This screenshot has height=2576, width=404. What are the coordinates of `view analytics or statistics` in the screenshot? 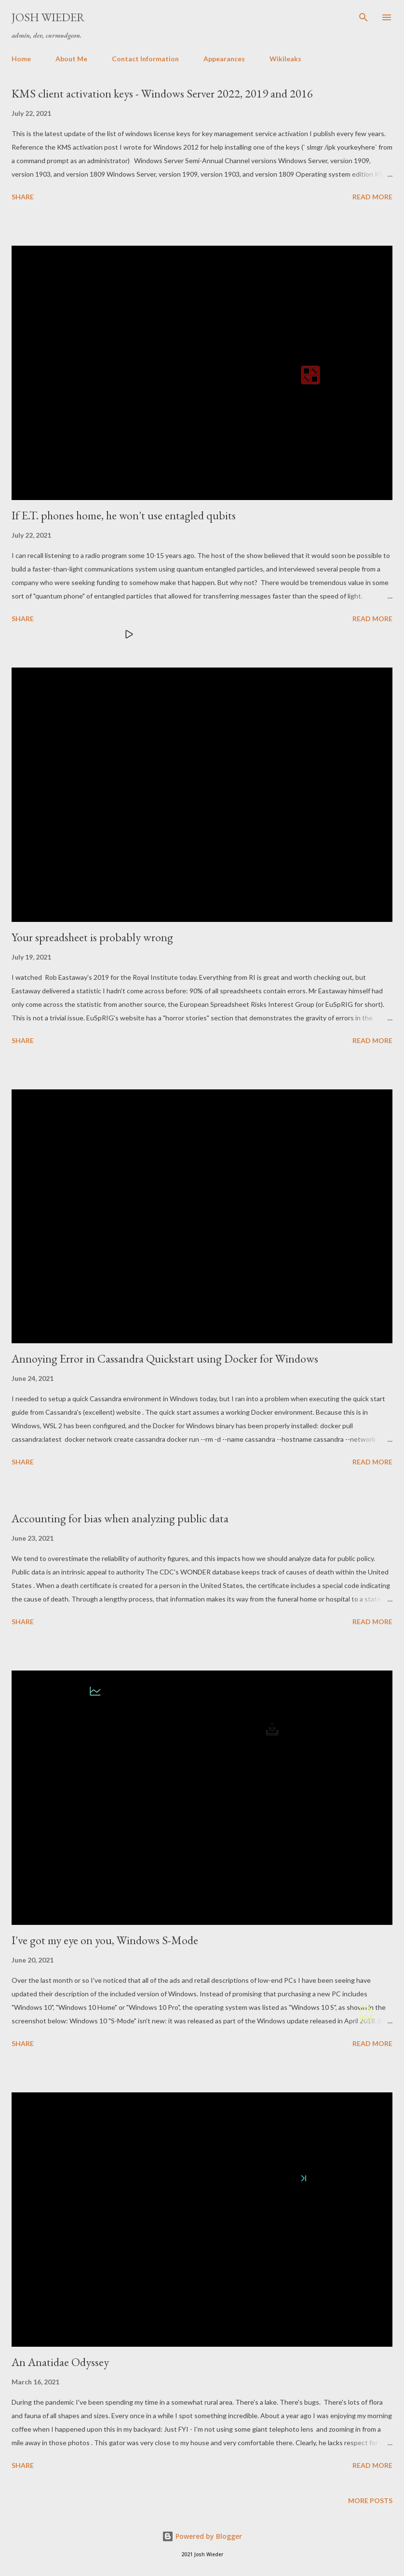 It's located at (95, 1691).